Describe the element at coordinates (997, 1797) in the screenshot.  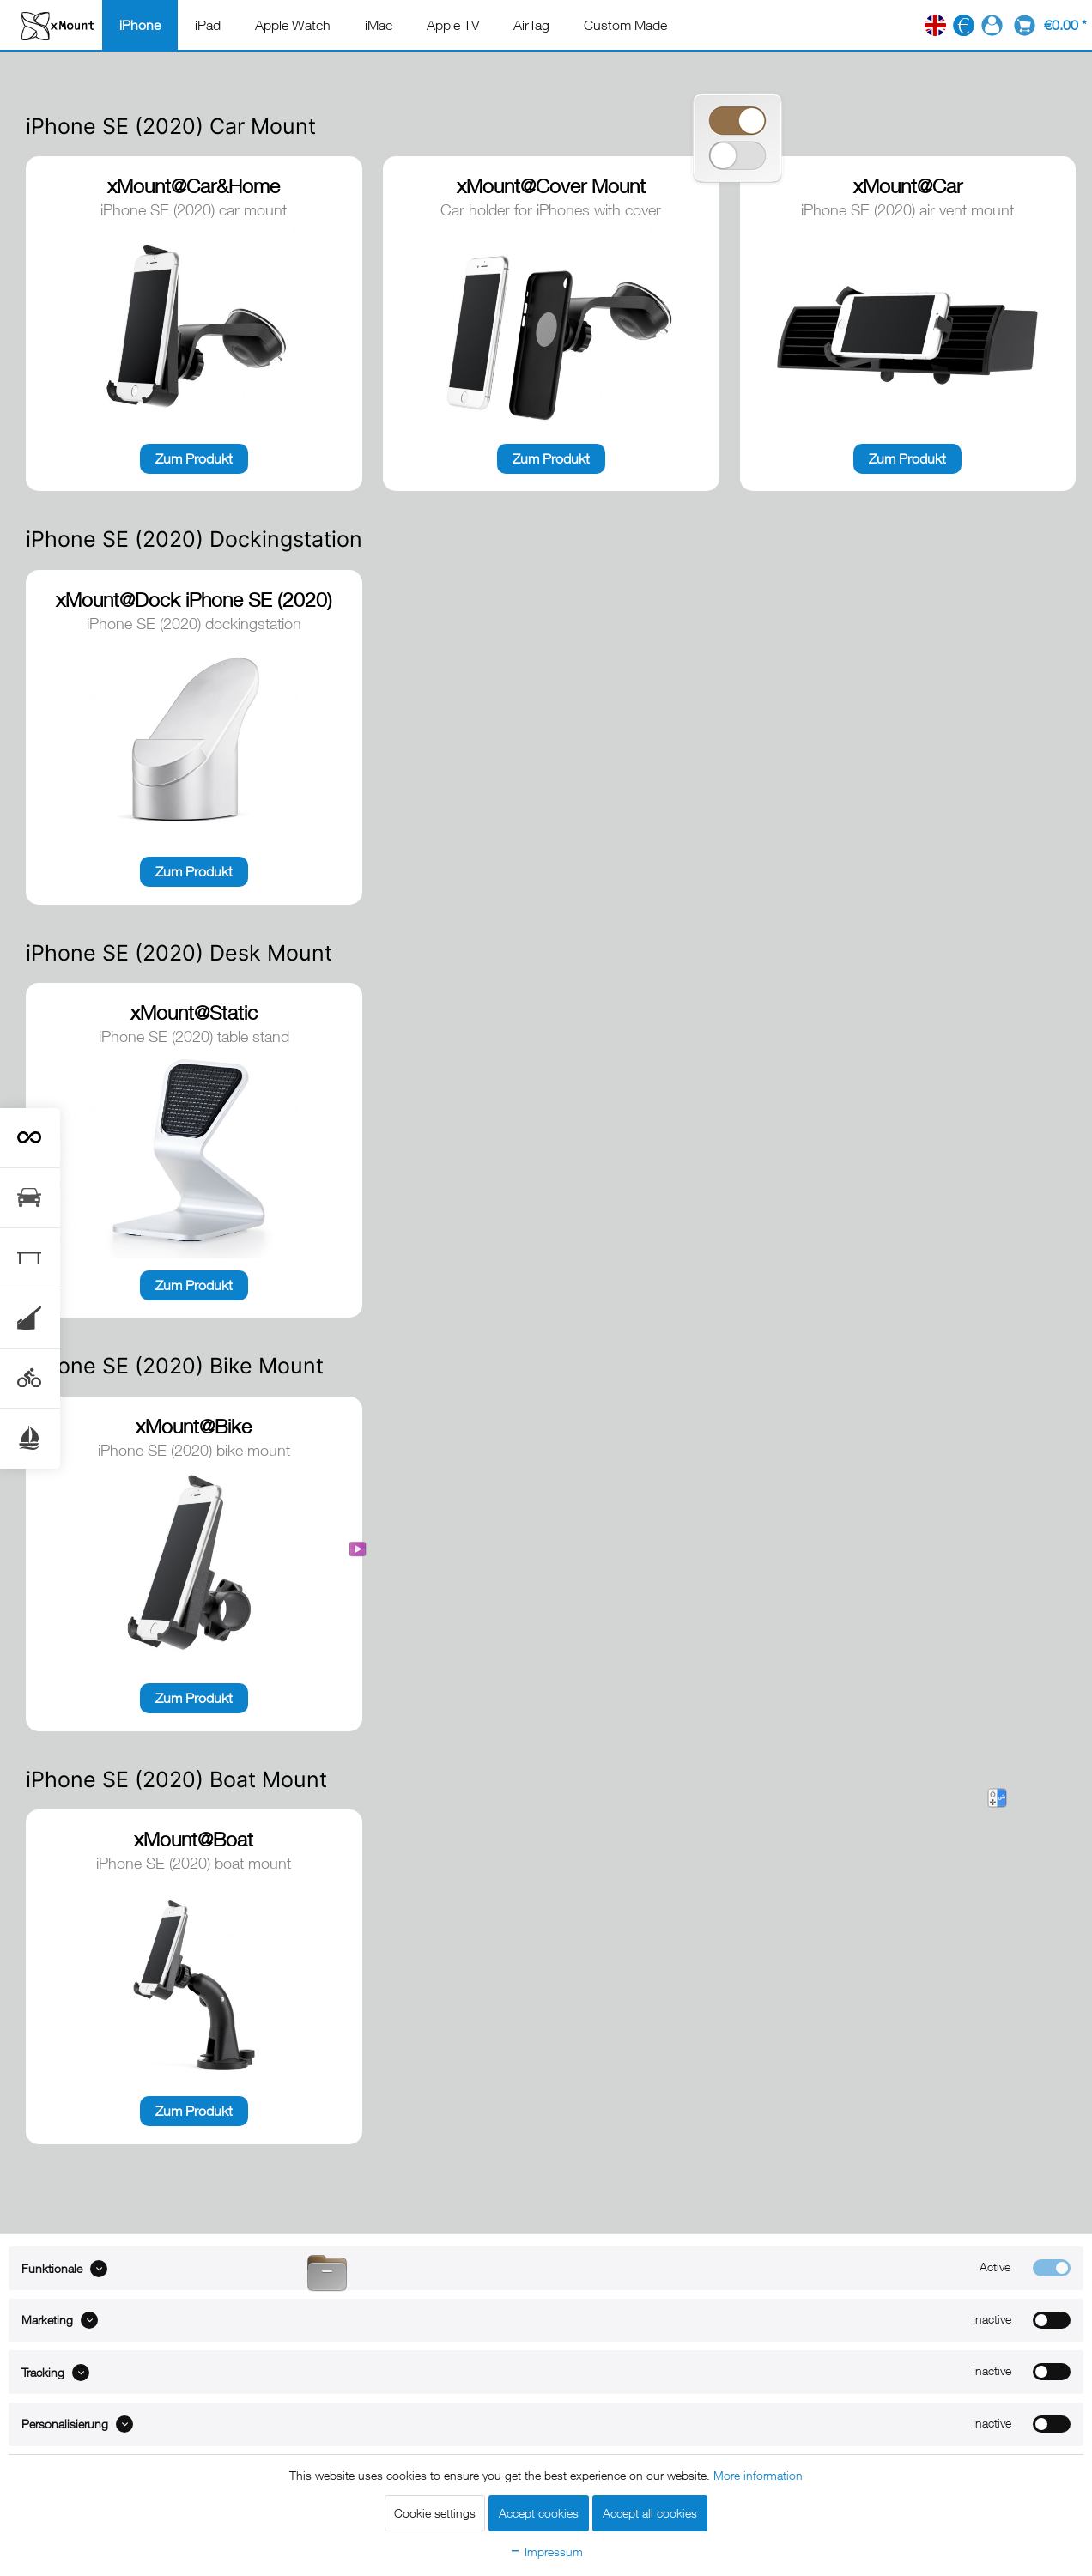
I see `open GNOME Characters app` at that location.